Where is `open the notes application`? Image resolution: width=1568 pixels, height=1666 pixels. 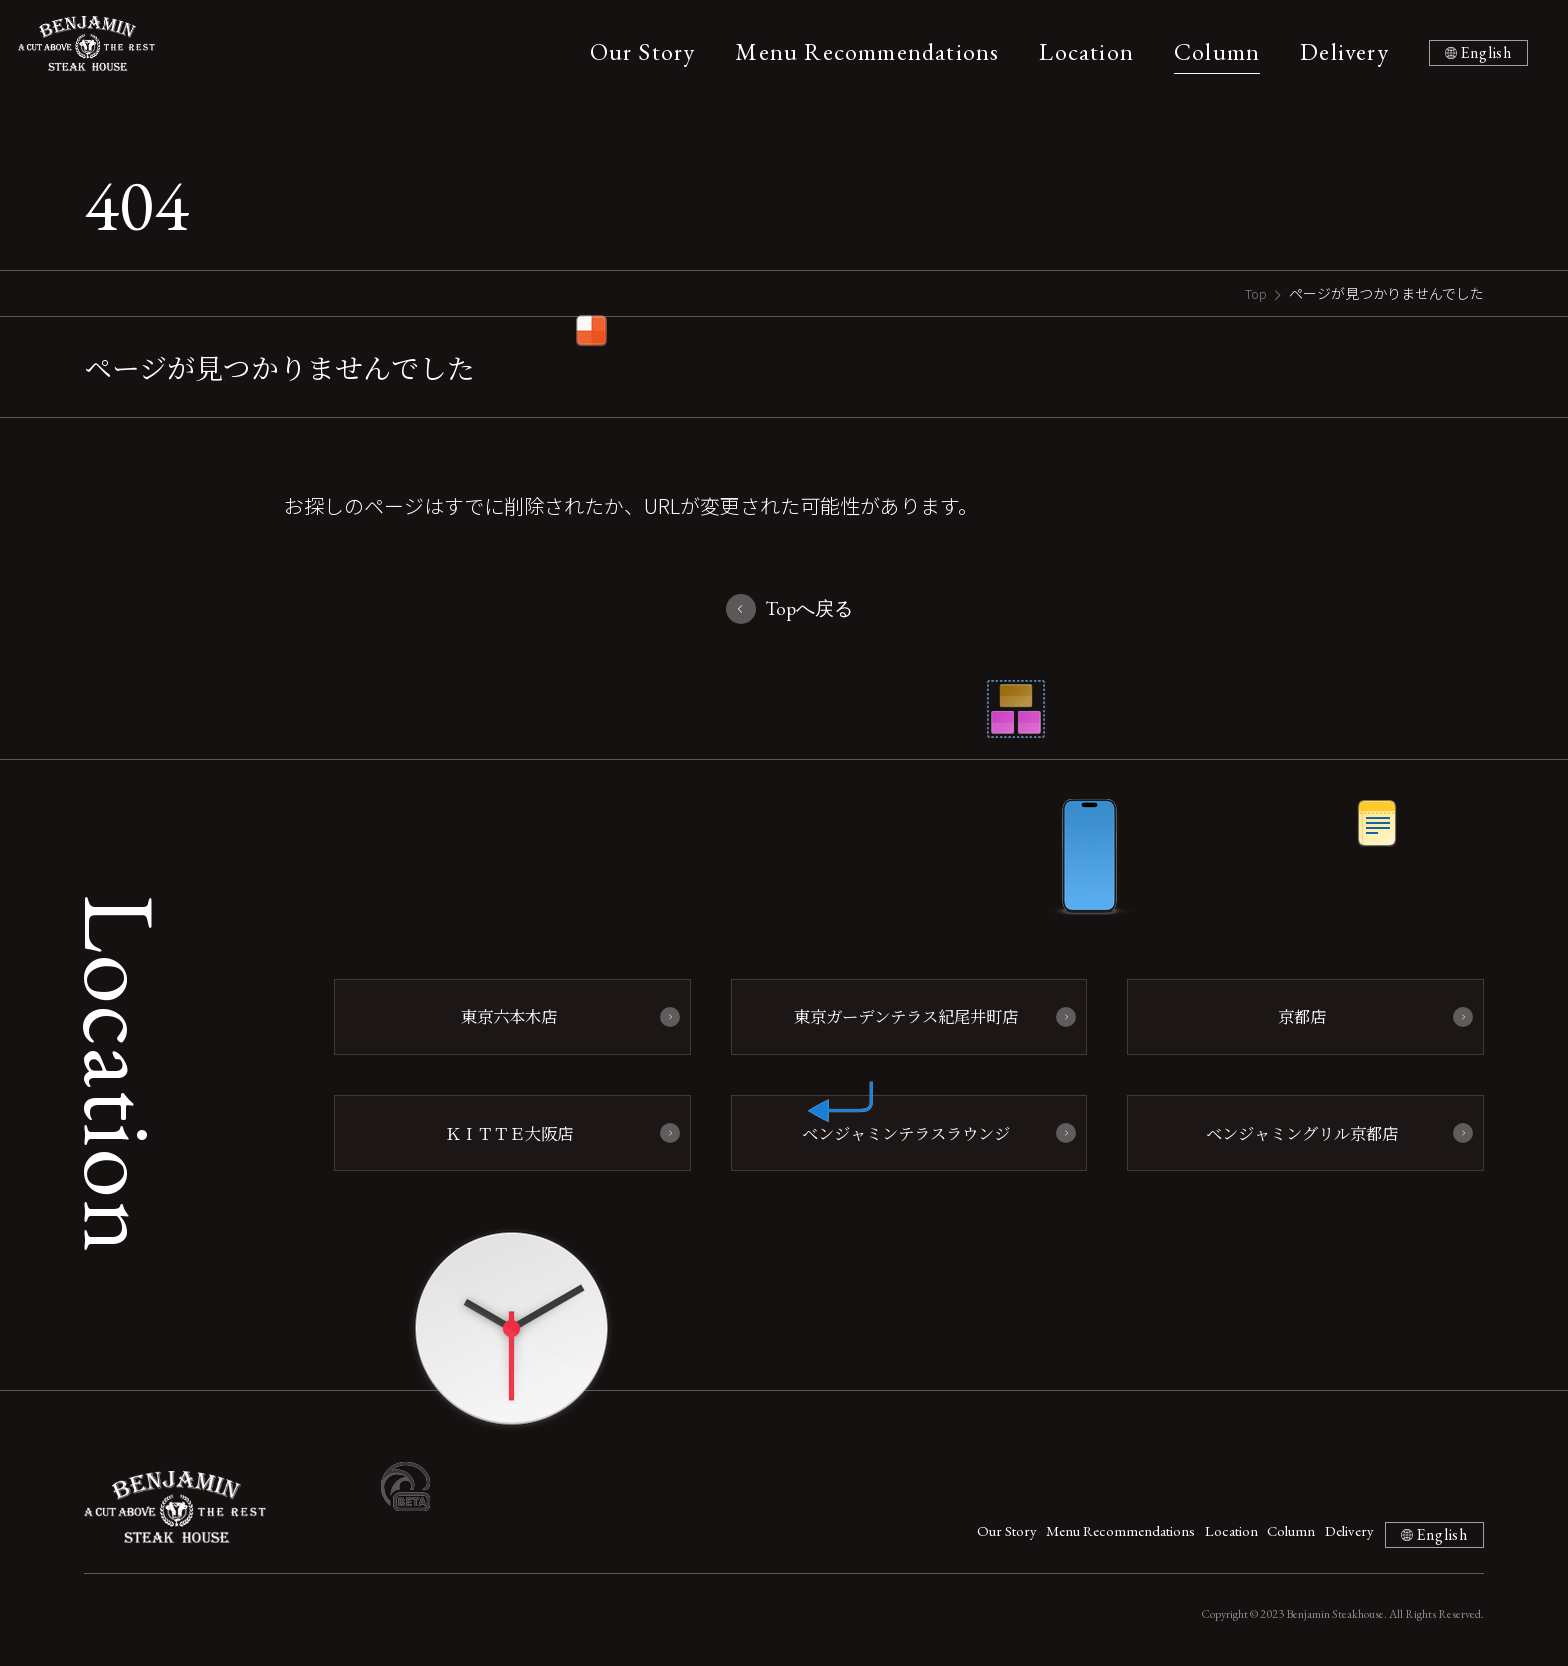 open the notes application is located at coordinates (1377, 823).